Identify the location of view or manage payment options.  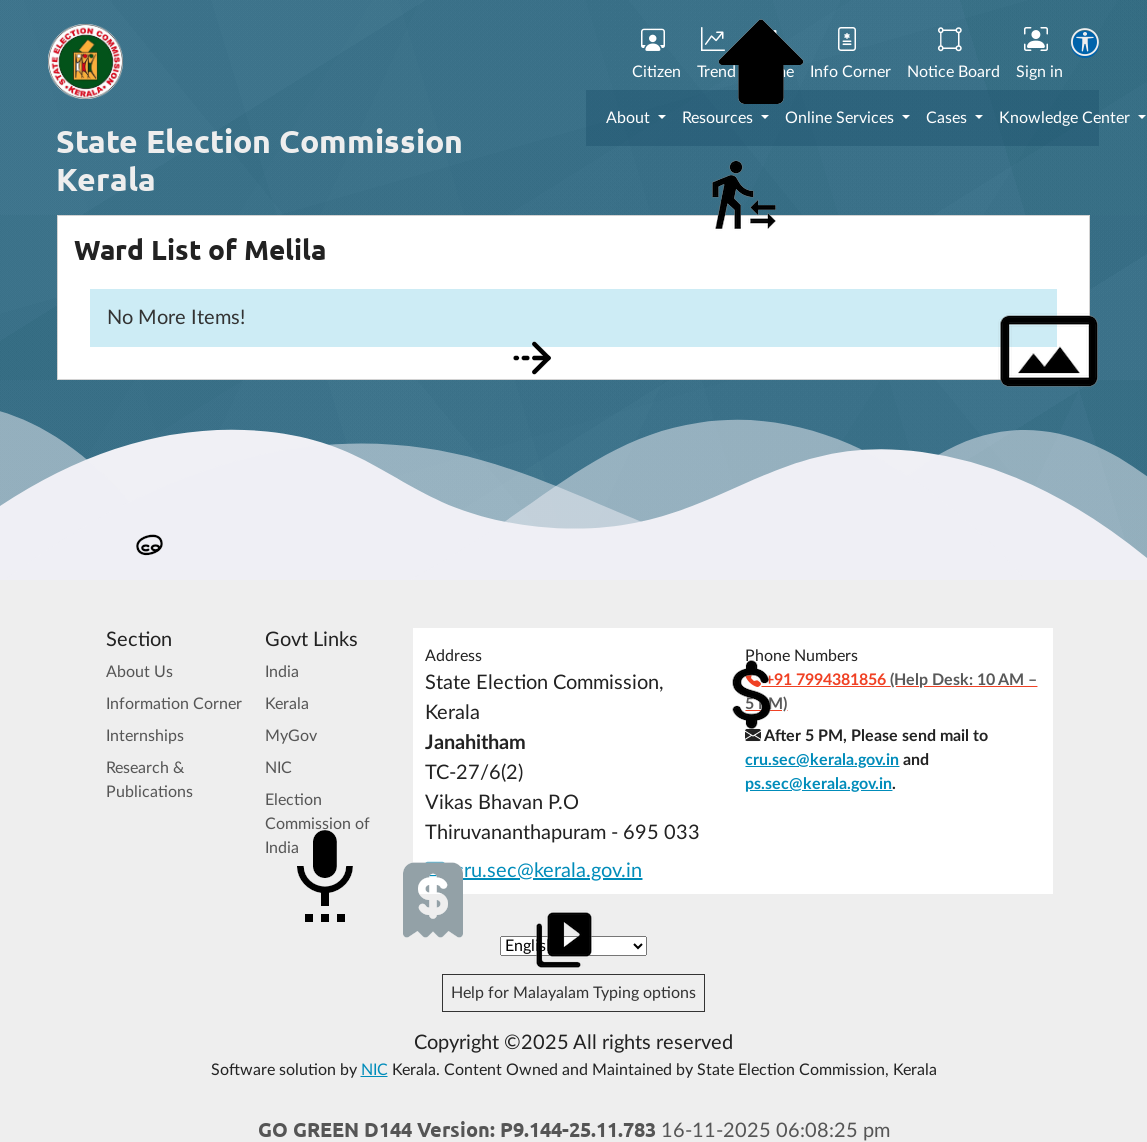
(753, 694).